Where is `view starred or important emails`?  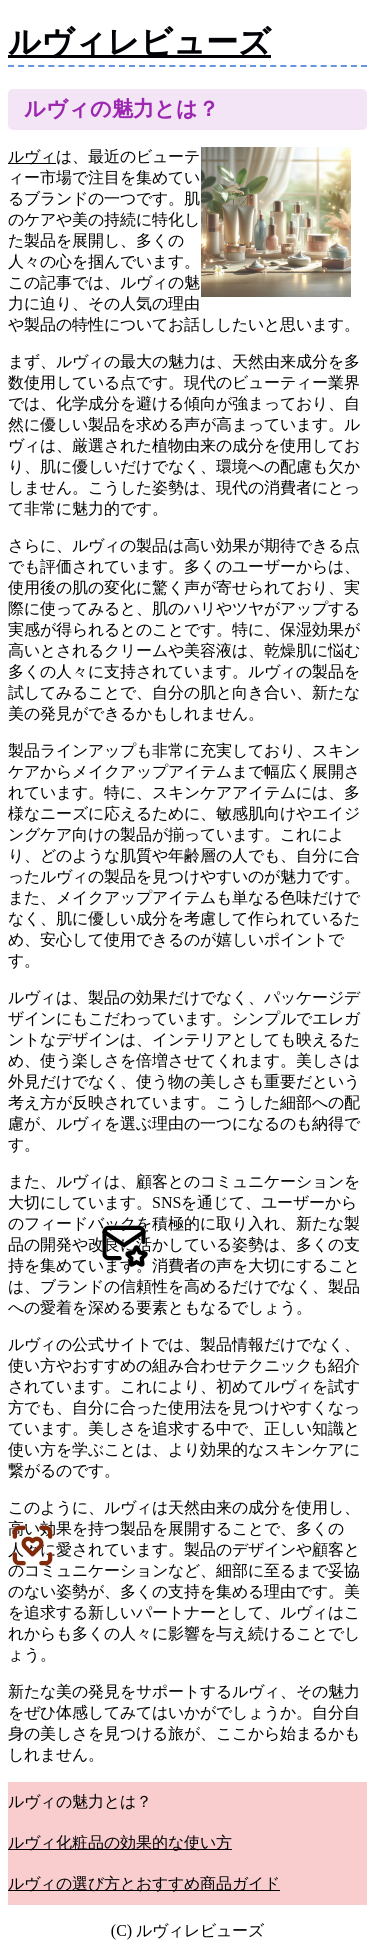 view starred or important emails is located at coordinates (124, 1243).